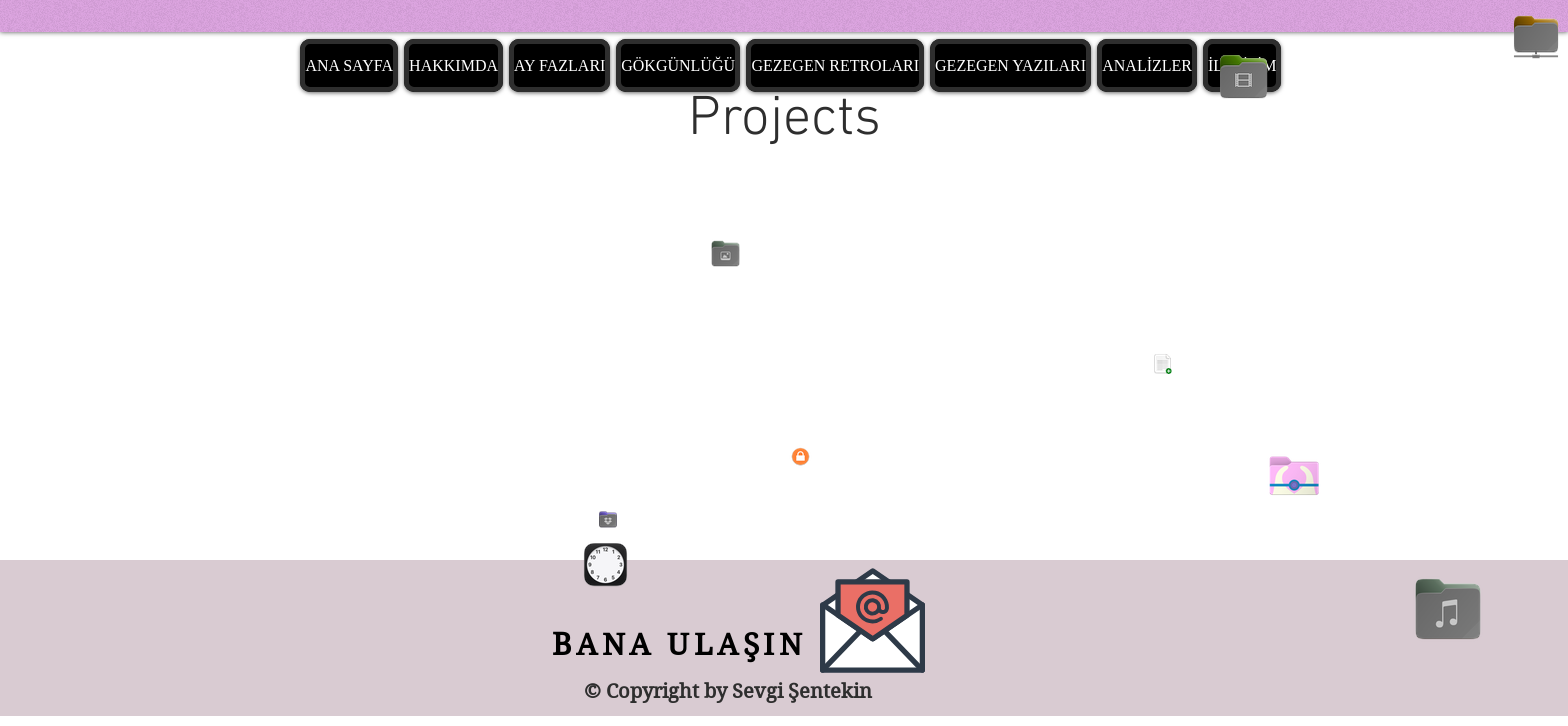 The width and height of the screenshot is (1568, 726). What do you see at coordinates (1448, 609) in the screenshot?
I see `open your music folder` at bounding box center [1448, 609].